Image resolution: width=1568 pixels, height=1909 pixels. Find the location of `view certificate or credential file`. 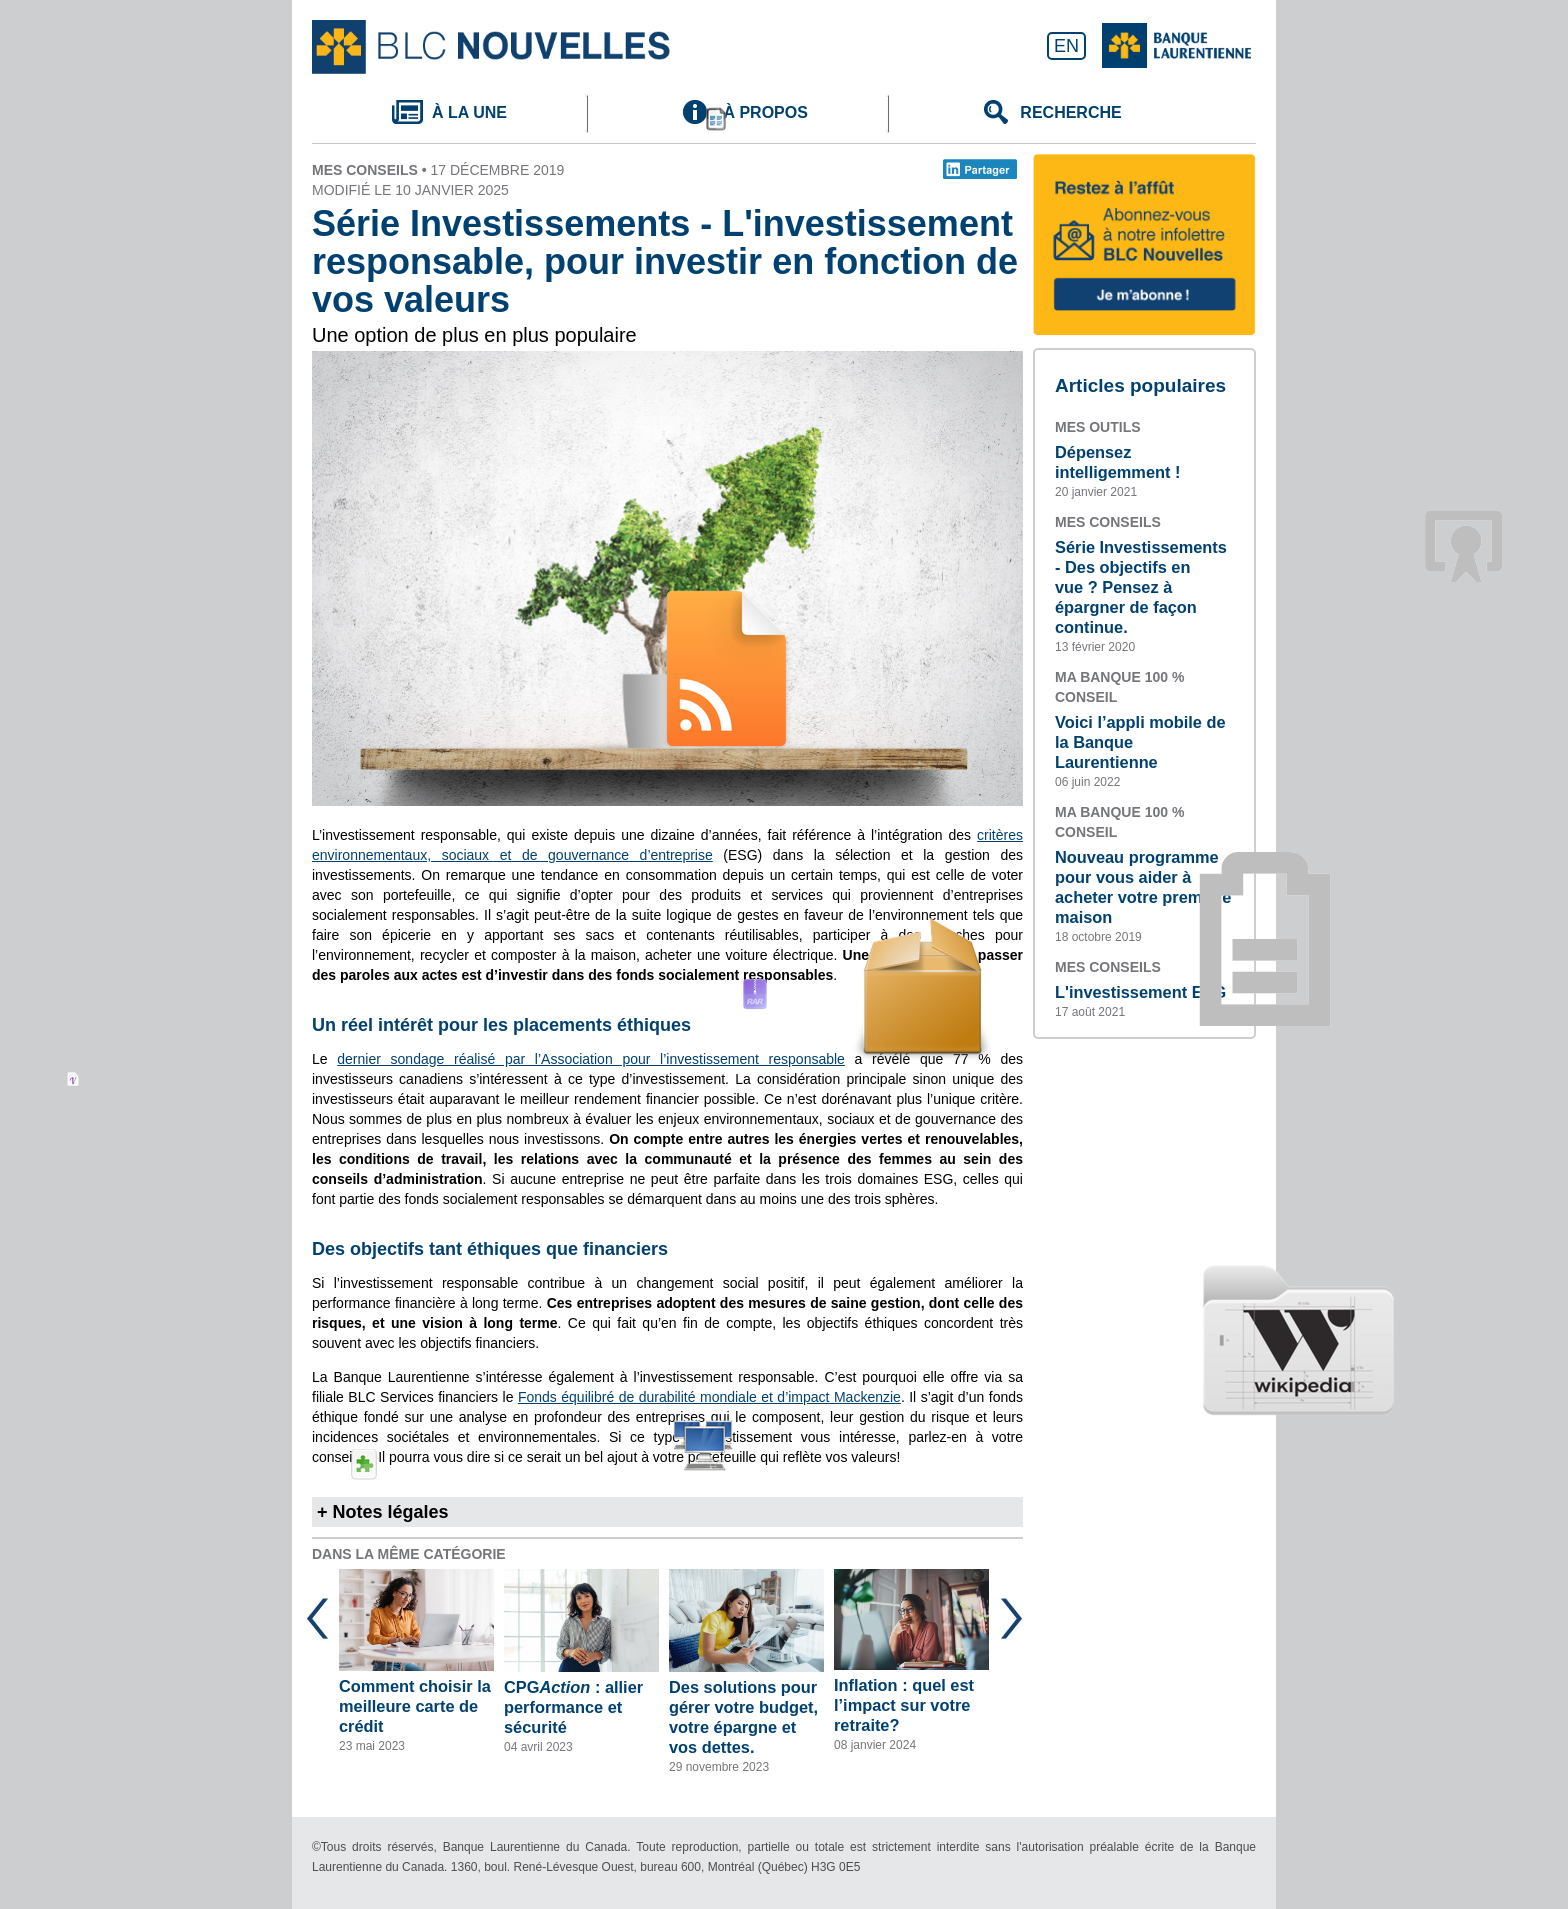

view certificate or credential file is located at coordinates (1461, 541).